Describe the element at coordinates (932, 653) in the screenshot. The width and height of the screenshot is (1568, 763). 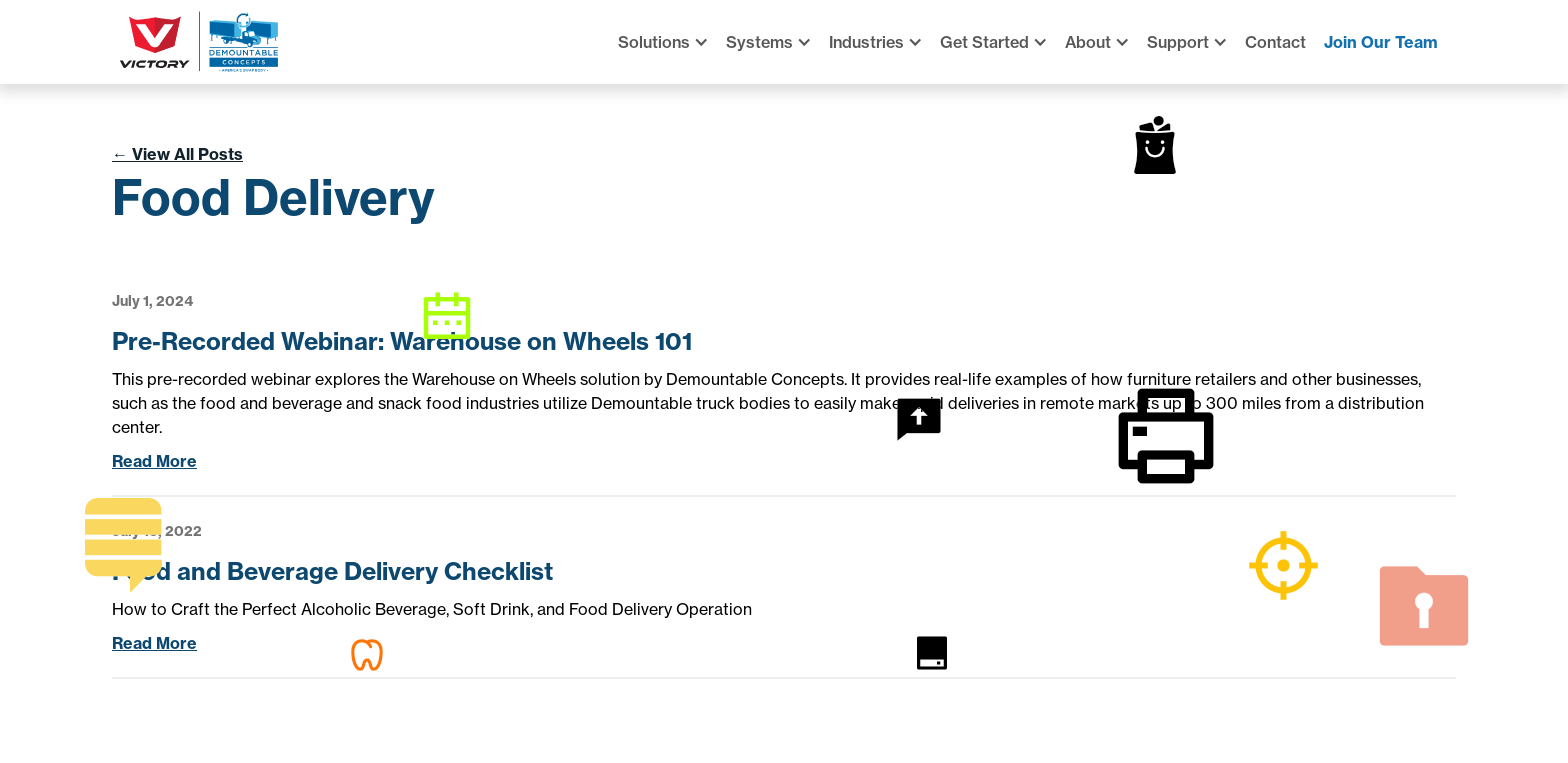
I see `access storage or hard drive settings` at that location.